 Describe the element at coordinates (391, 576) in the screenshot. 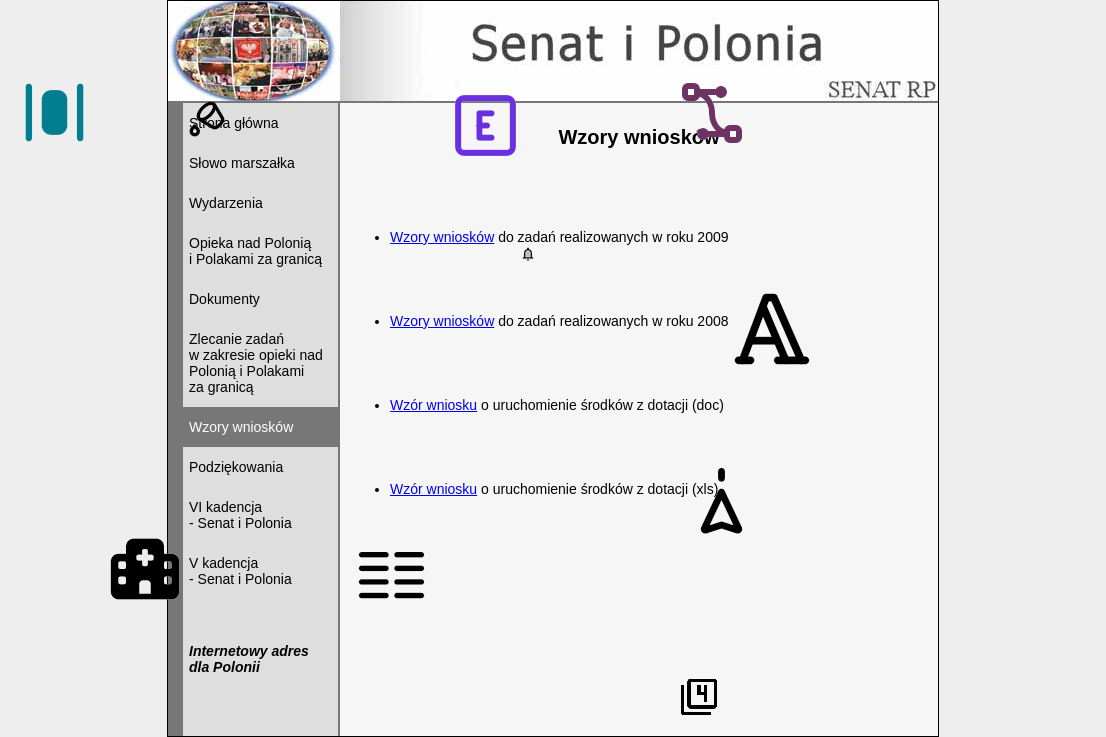

I see `switch to multi-column text layout` at that location.